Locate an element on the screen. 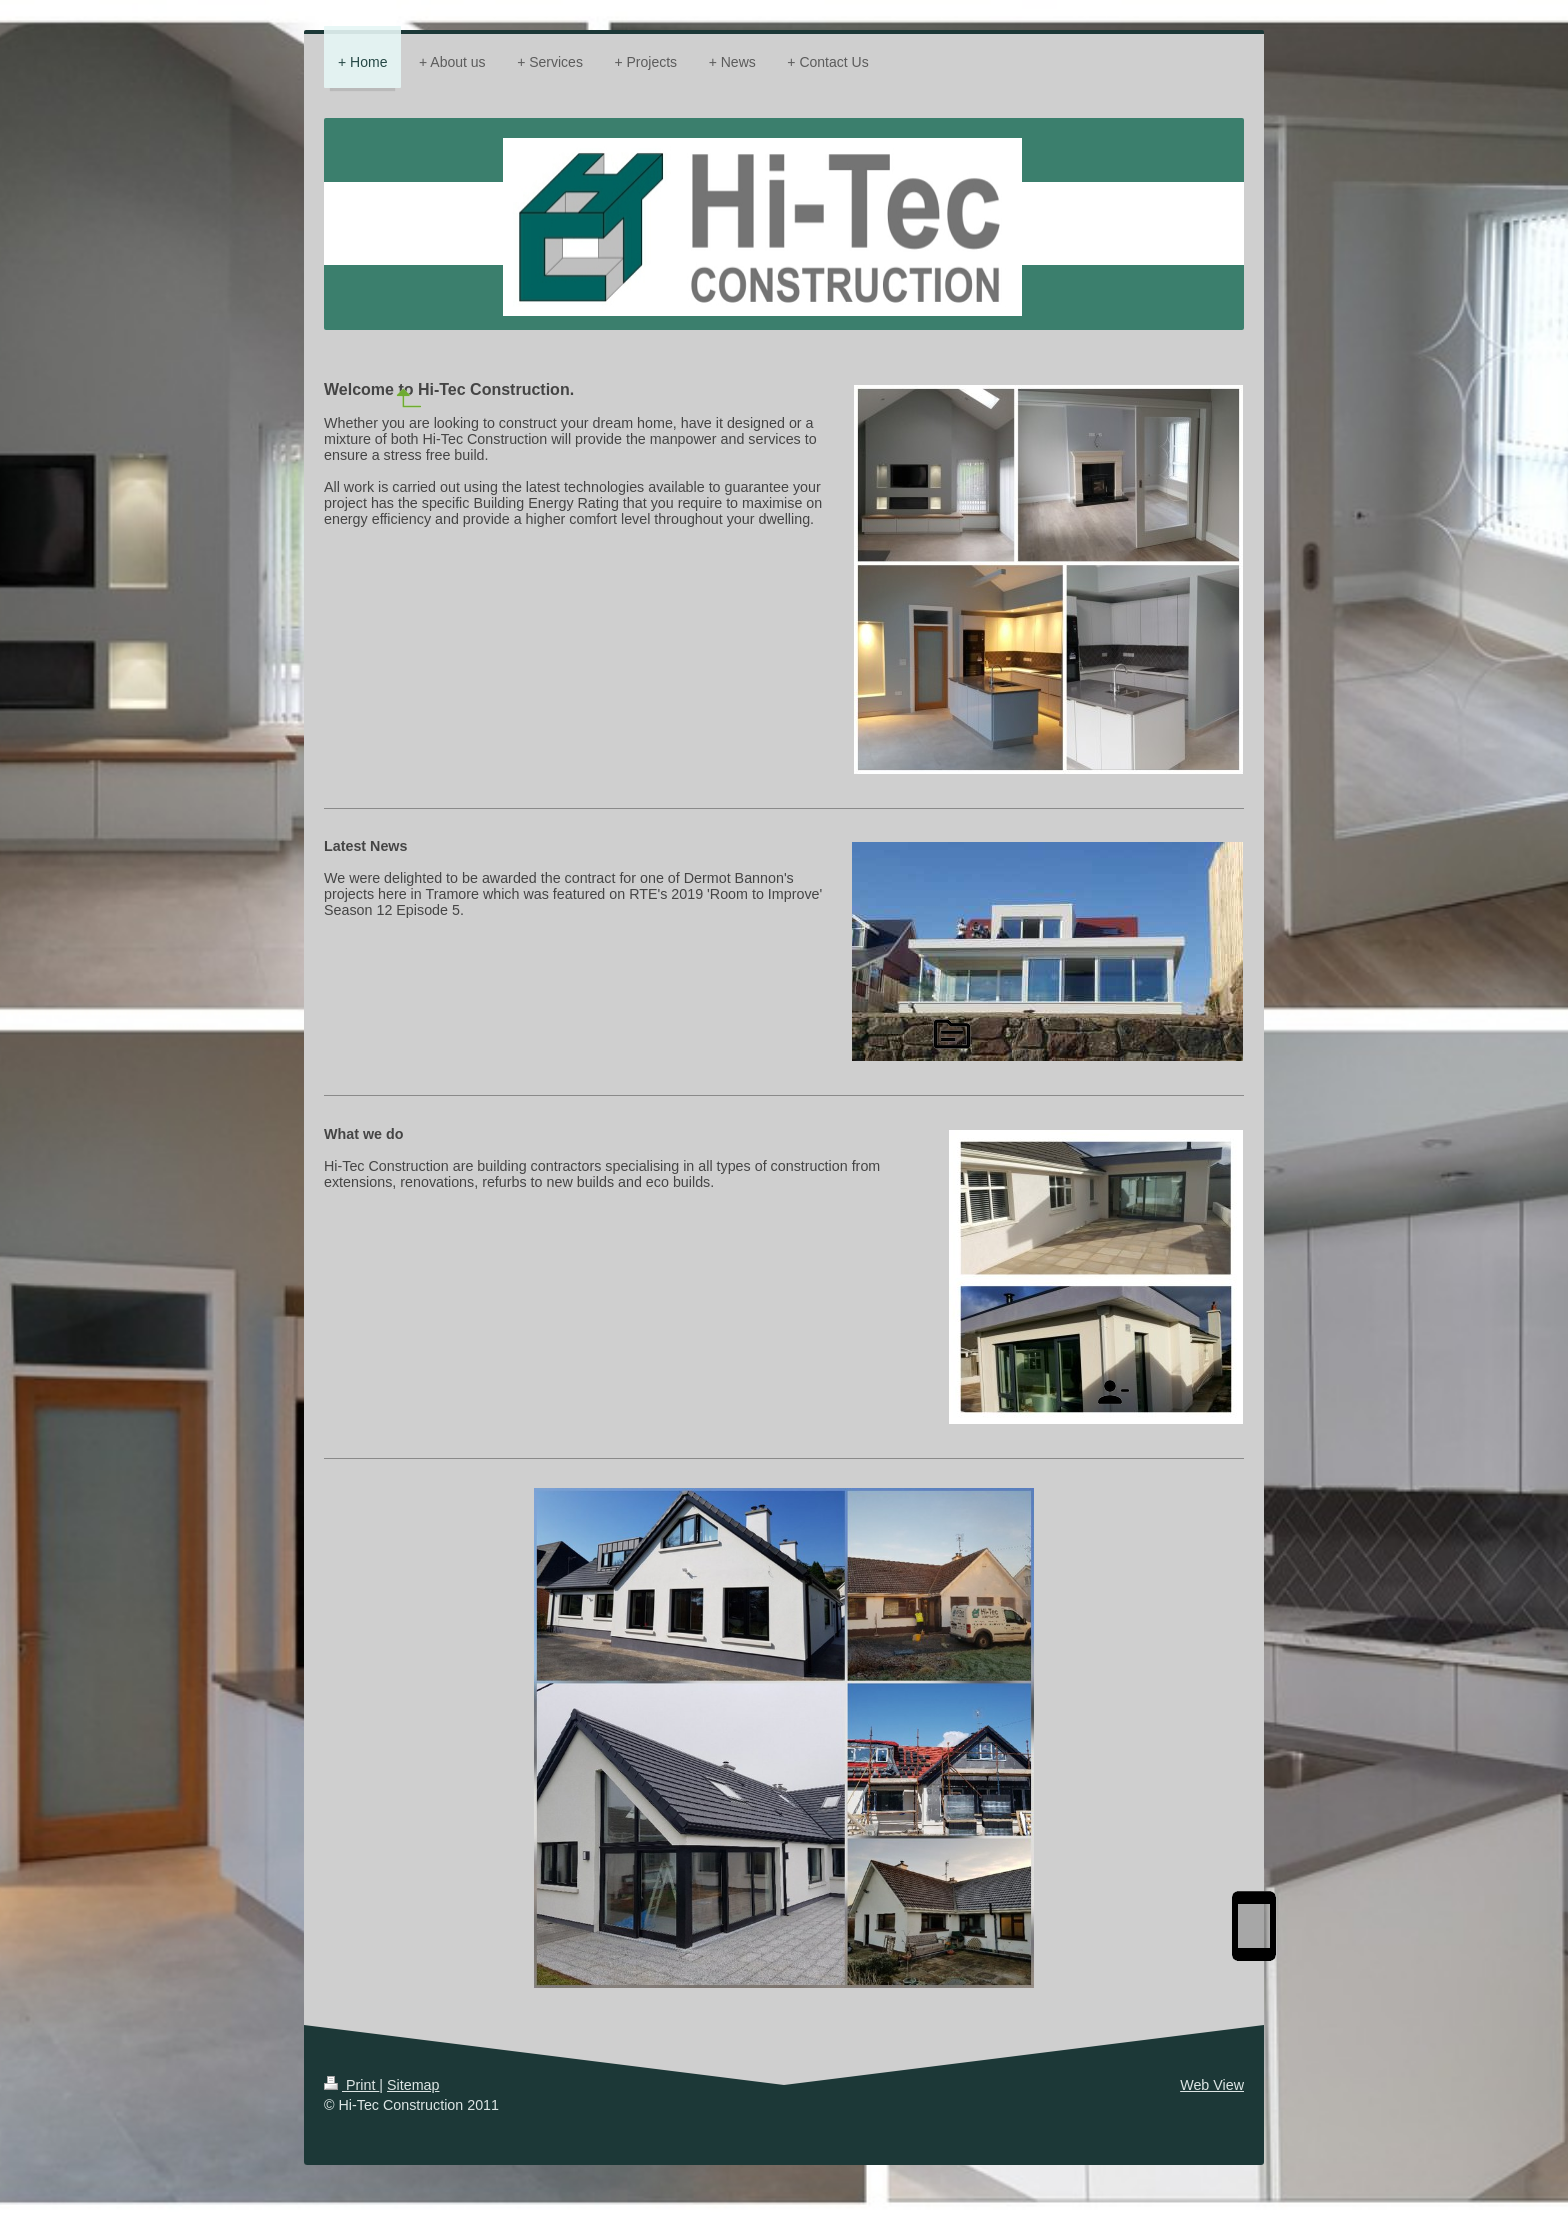 The height and width of the screenshot is (2225, 1568). remove a contact or friend is located at coordinates (1113, 1392).